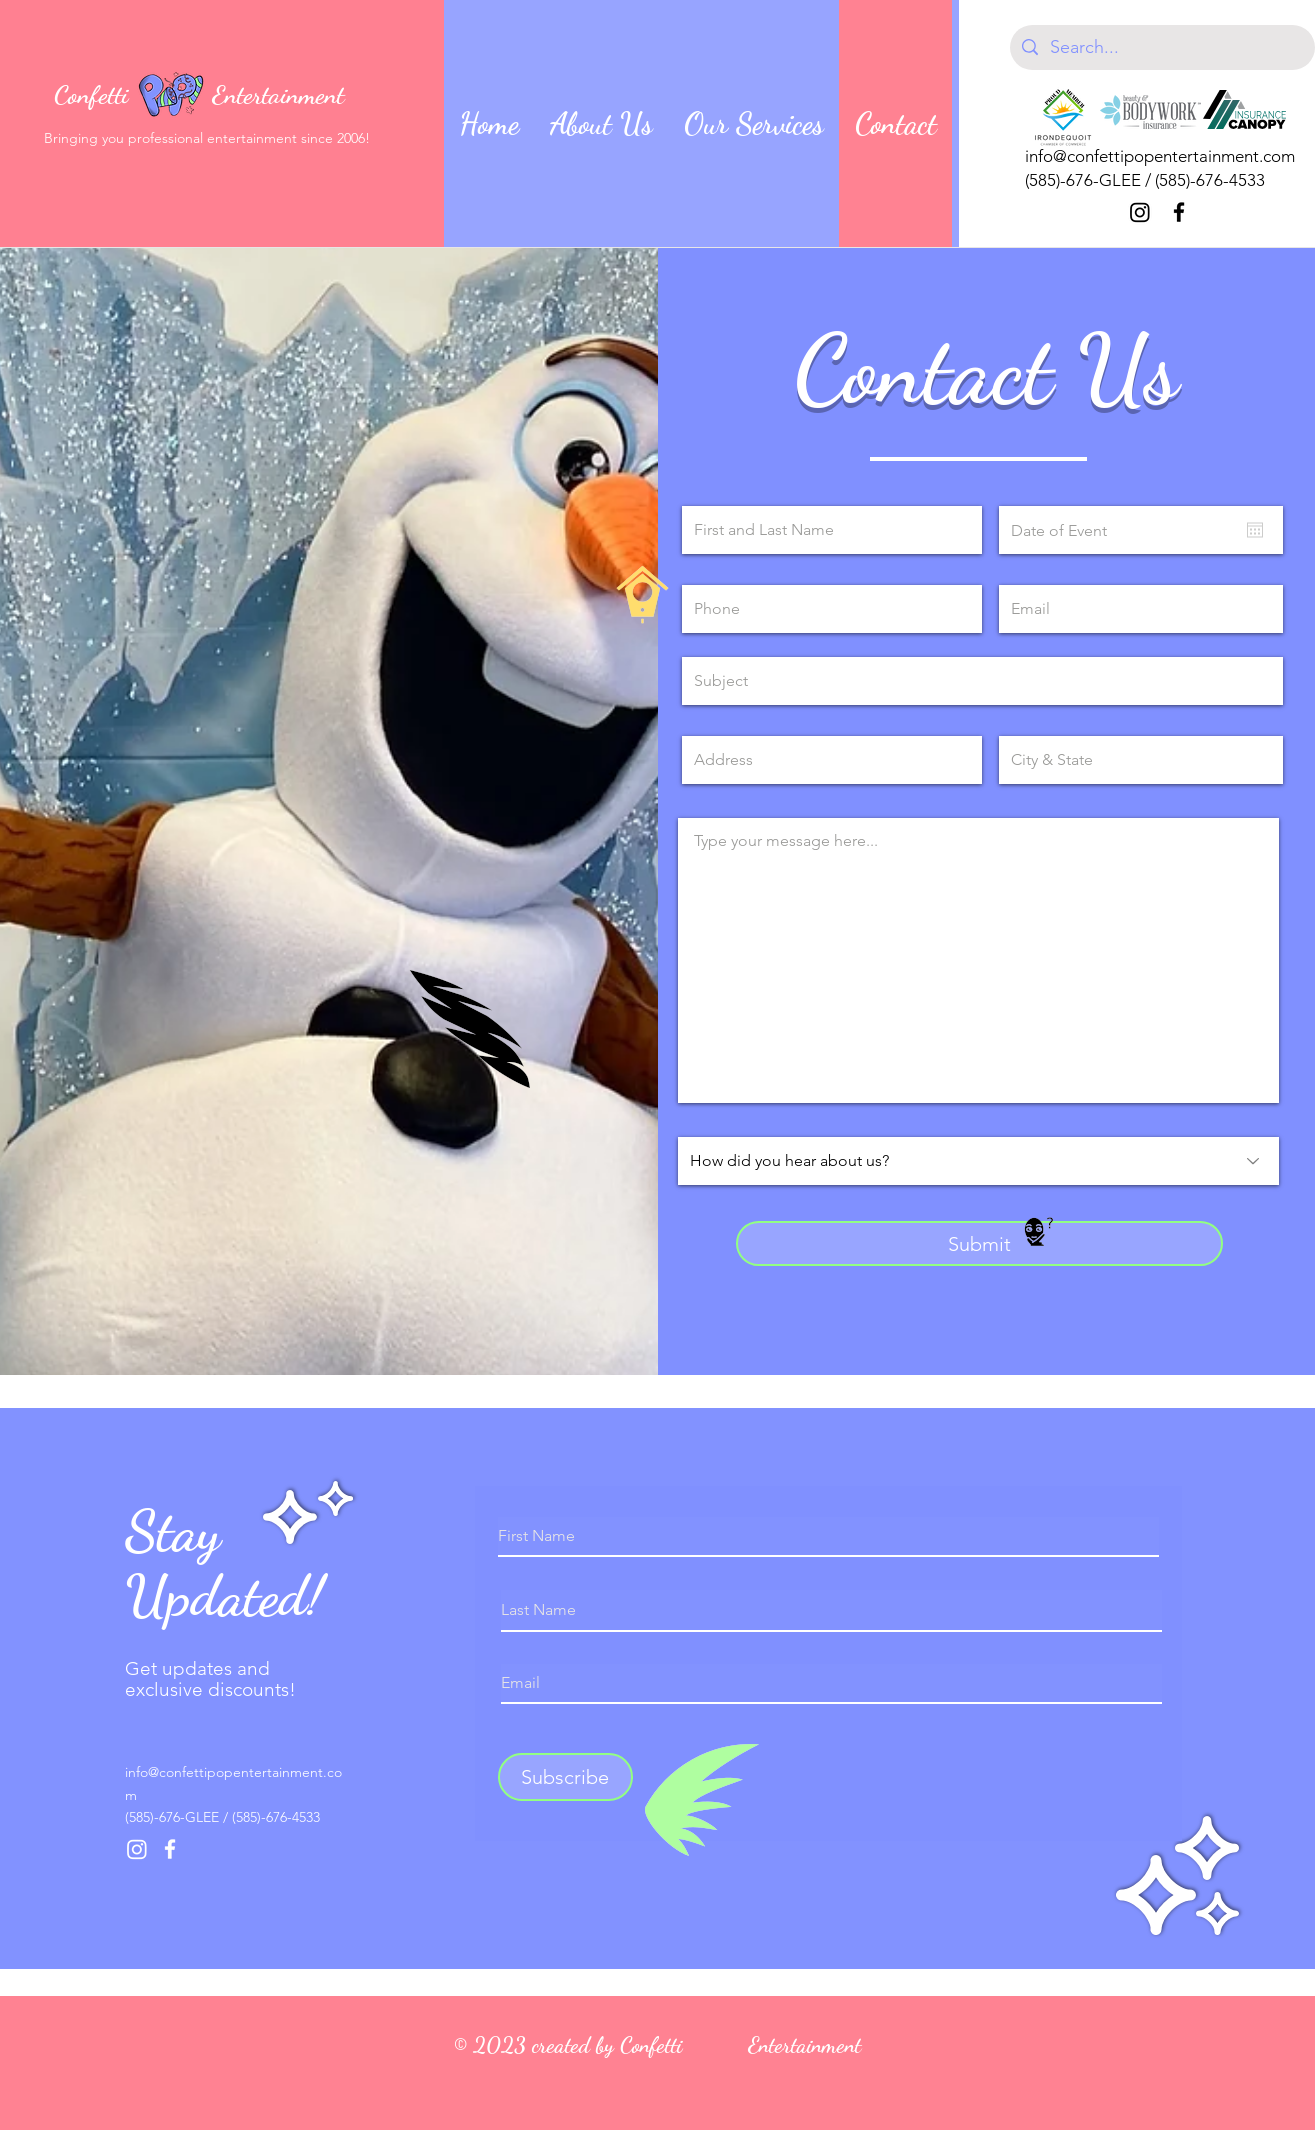 The image size is (1315, 2130). What do you see at coordinates (642, 594) in the screenshot?
I see `access pet or wildlife features` at bounding box center [642, 594].